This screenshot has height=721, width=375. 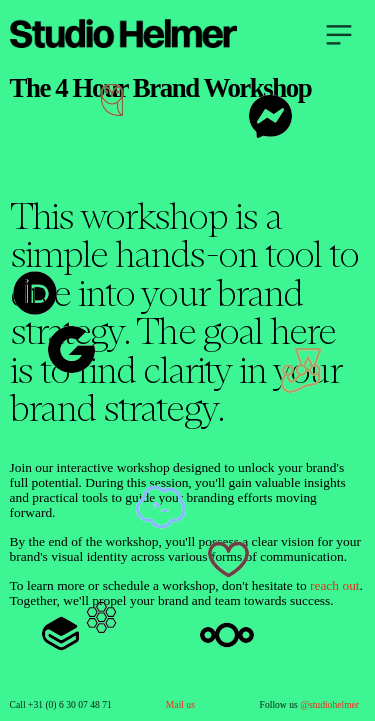 I want to click on jest testing framework logo, so click(x=301, y=370).